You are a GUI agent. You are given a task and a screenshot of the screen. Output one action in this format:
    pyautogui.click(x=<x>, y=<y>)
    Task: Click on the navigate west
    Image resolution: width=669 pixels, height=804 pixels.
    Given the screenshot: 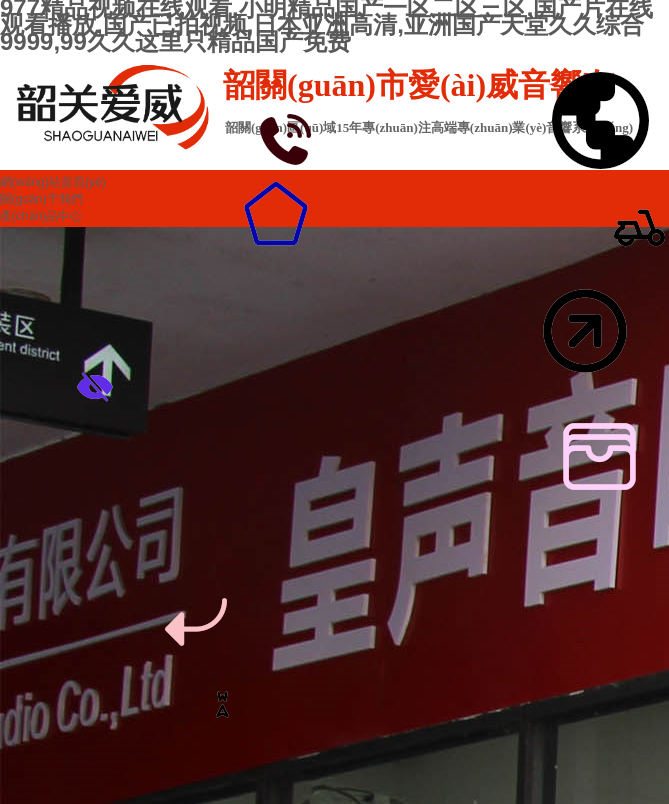 What is the action you would take?
    pyautogui.click(x=222, y=704)
    